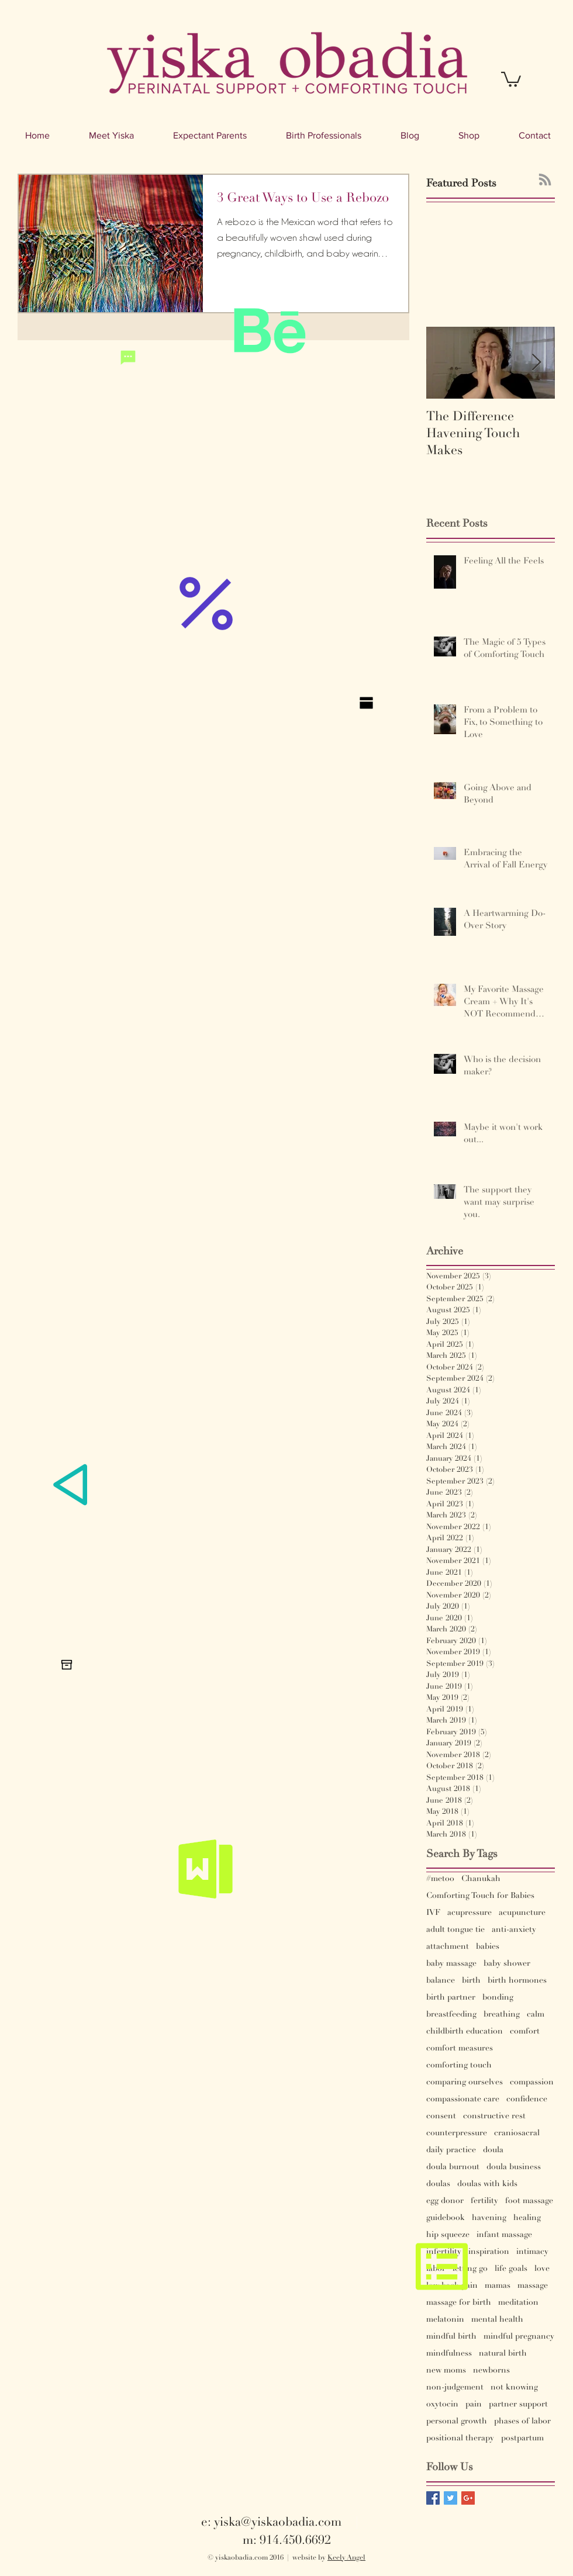 The width and height of the screenshot is (573, 2576). I want to click on open messaging or chat, so click(128, 357).